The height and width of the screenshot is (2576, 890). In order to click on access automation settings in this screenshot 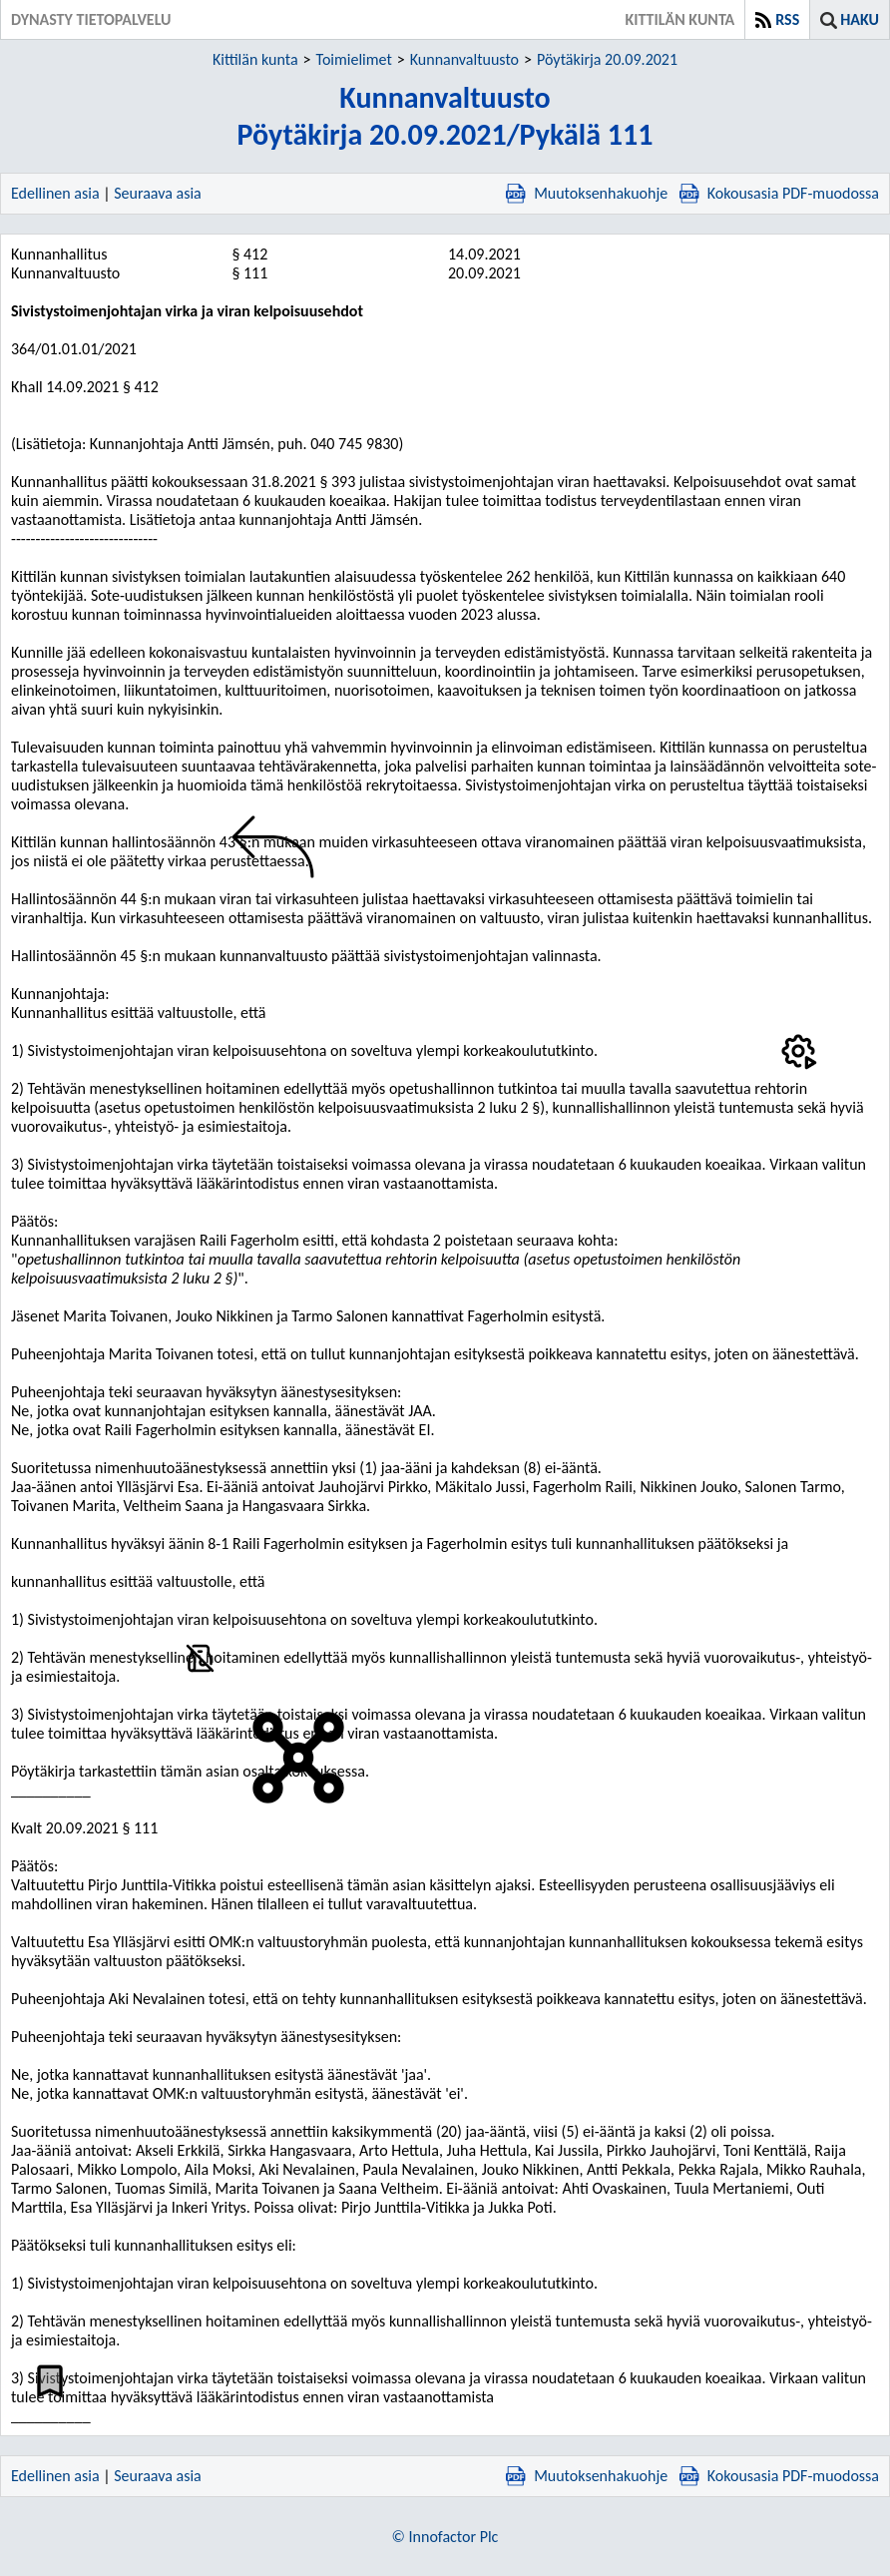, I will do `click(798, 1051)`.